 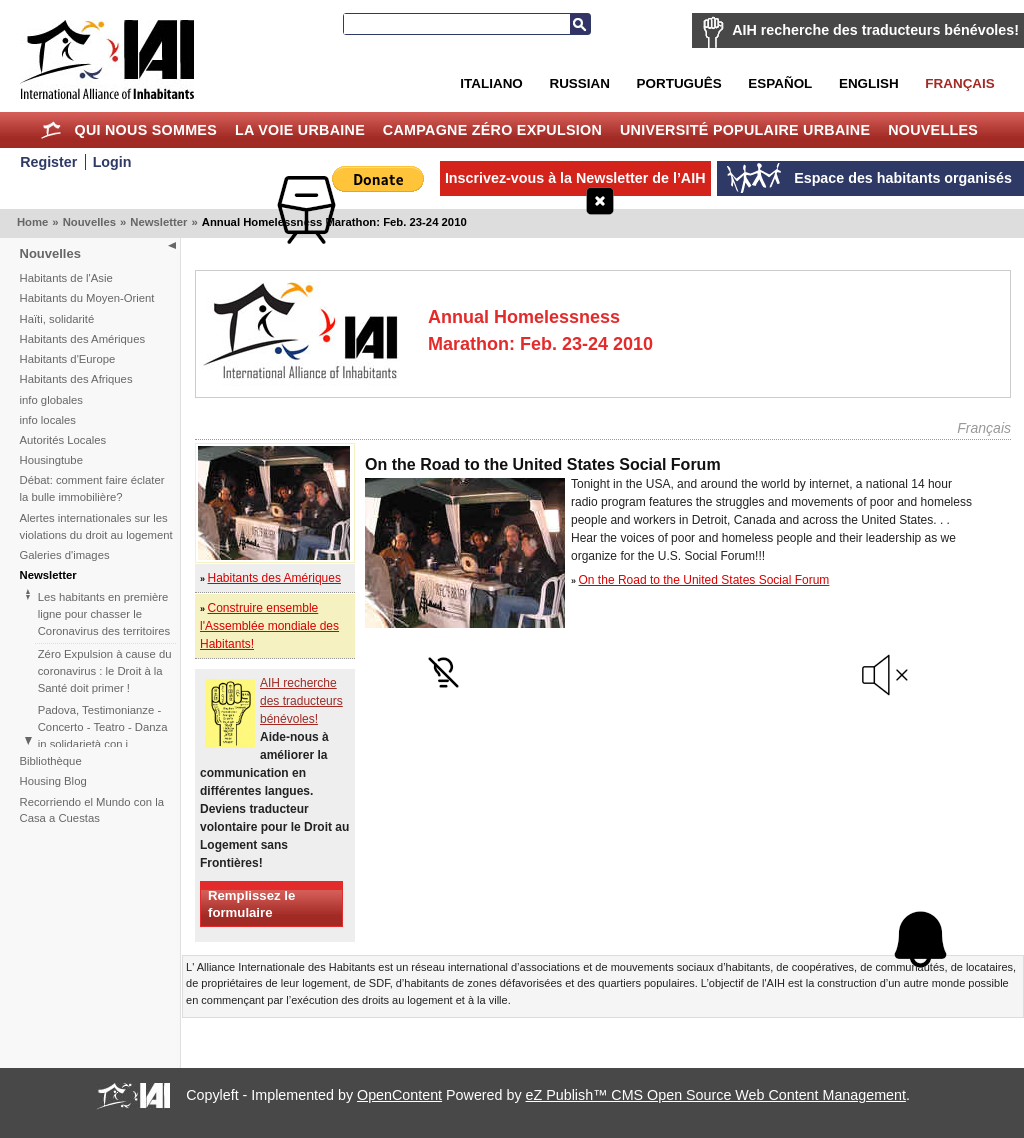 What do you see at coordinates (443, 672) in the screenshot?
I see `turn off lights or disable lighting` at bounding box center [443, 672].